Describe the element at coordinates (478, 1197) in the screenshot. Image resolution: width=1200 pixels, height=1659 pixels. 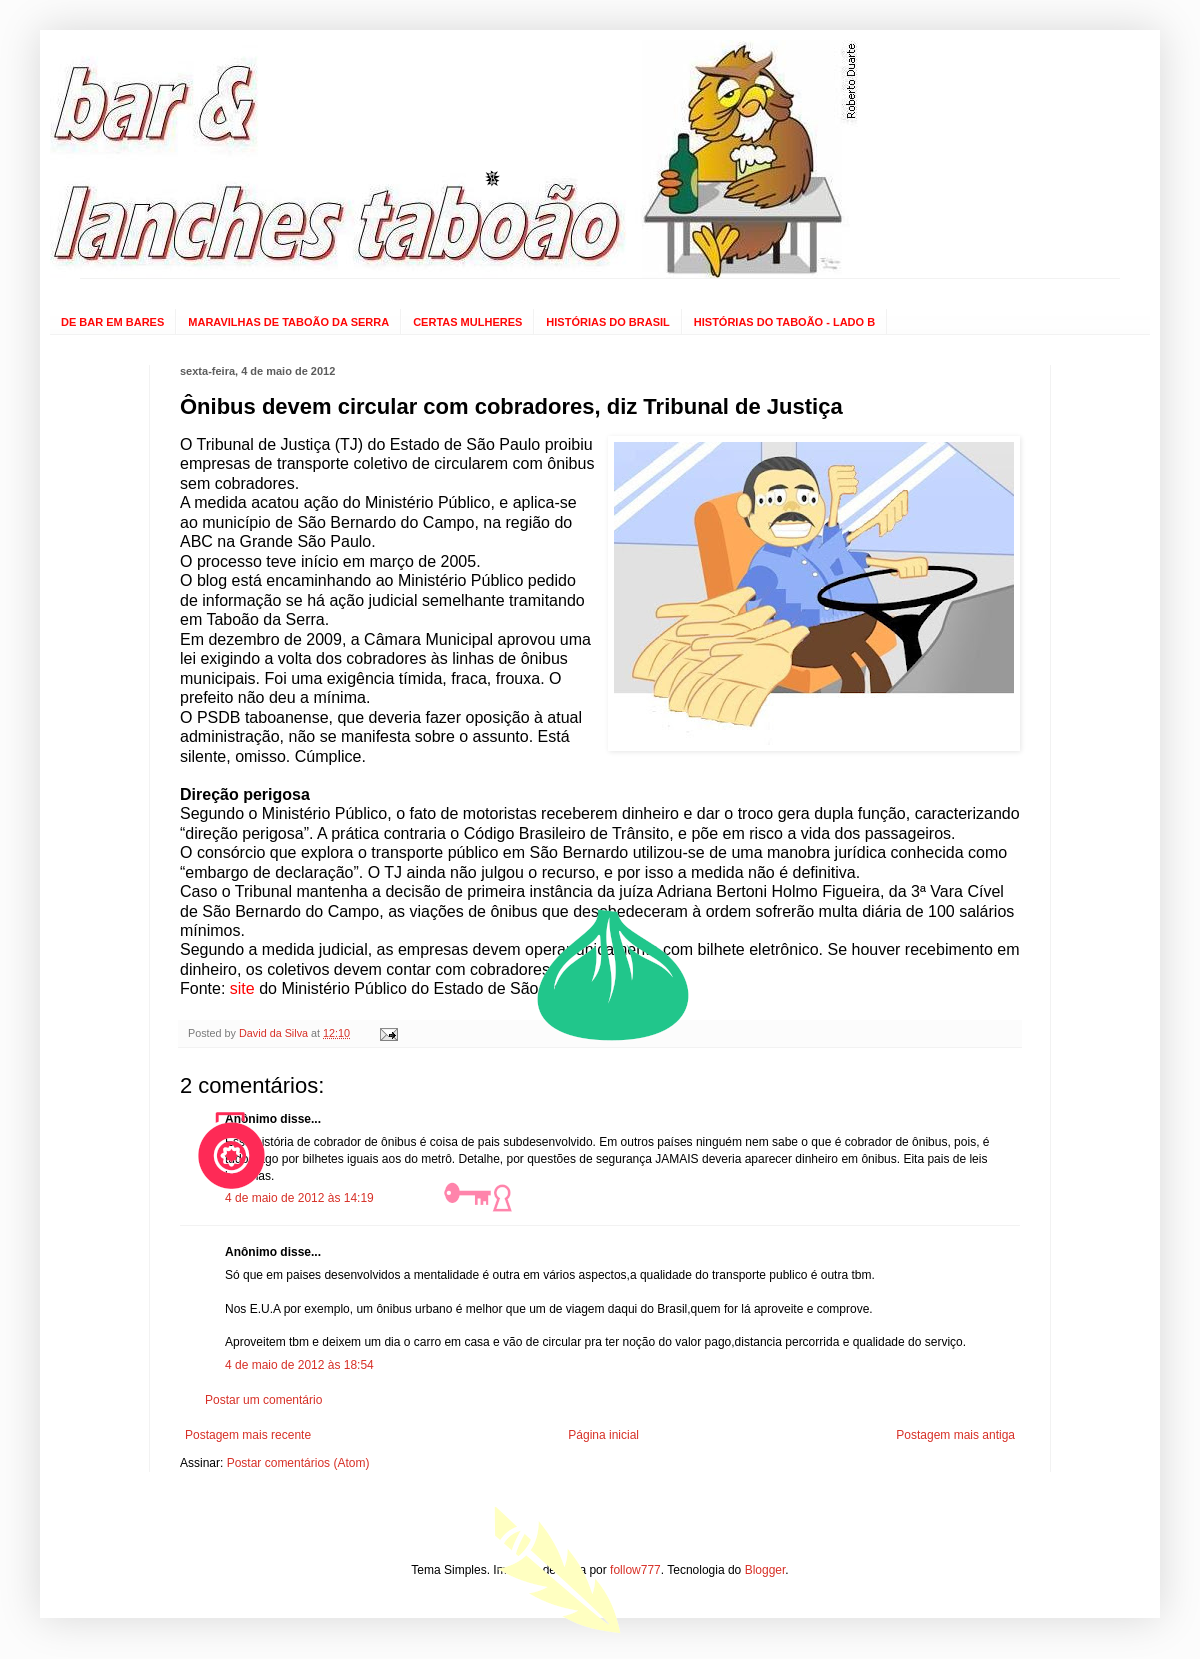
I see `unlock a secured item or feature` at that location.